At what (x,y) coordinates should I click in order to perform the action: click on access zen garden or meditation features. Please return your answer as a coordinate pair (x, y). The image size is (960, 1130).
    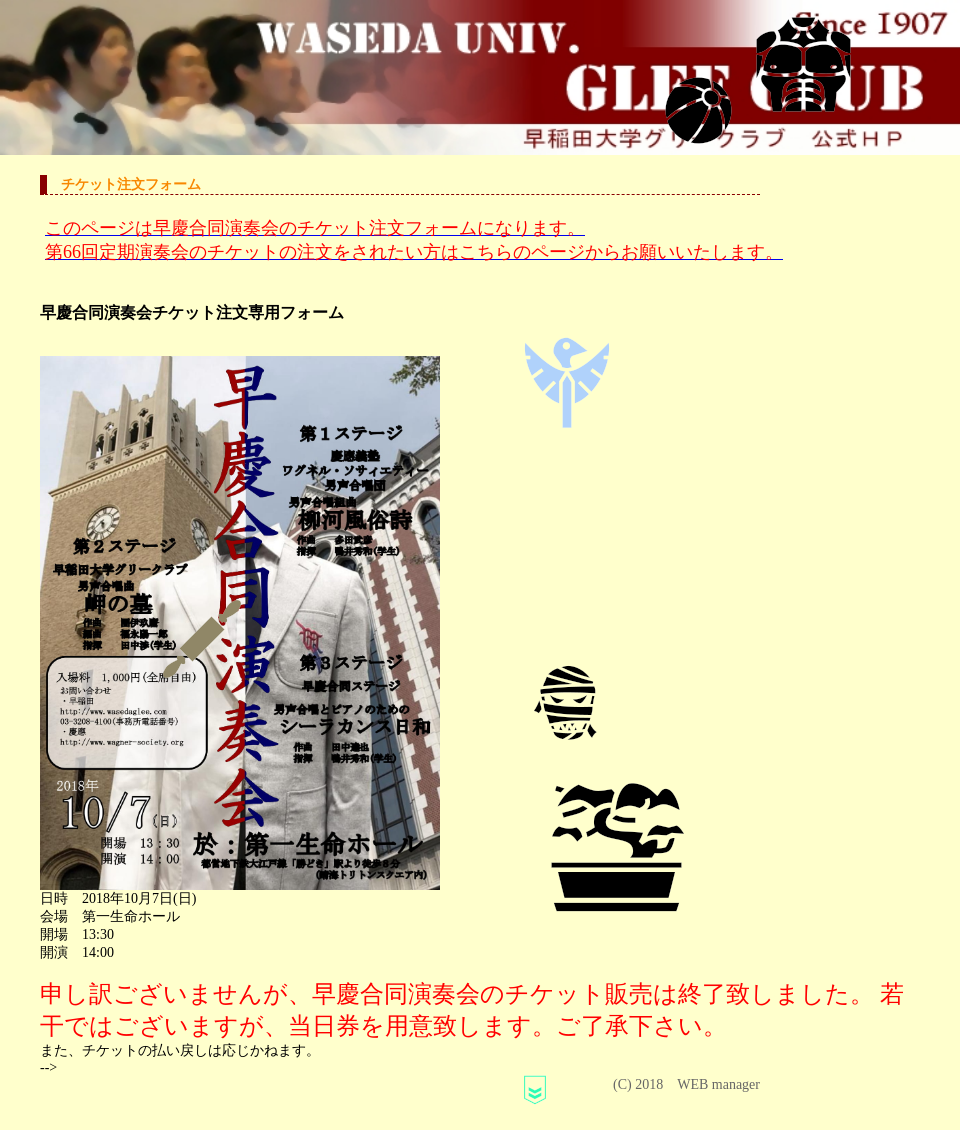
    Looking at the image, I should click on (616, 847).